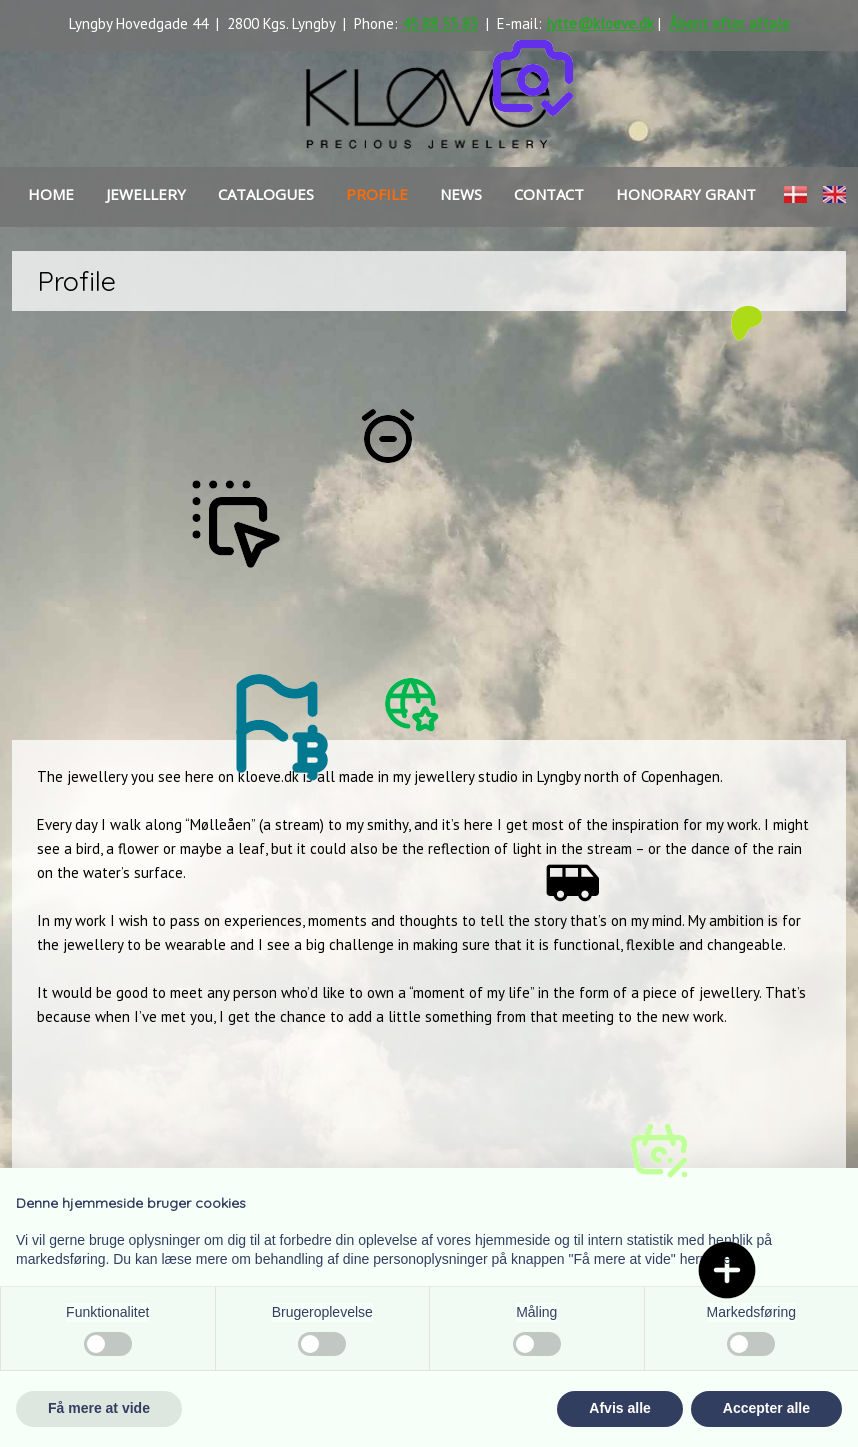 The image size is (858, 1447). Describe the element at coordinates (234, 522) in the screenshot. I see `drag and drop to reorder items` at that location.